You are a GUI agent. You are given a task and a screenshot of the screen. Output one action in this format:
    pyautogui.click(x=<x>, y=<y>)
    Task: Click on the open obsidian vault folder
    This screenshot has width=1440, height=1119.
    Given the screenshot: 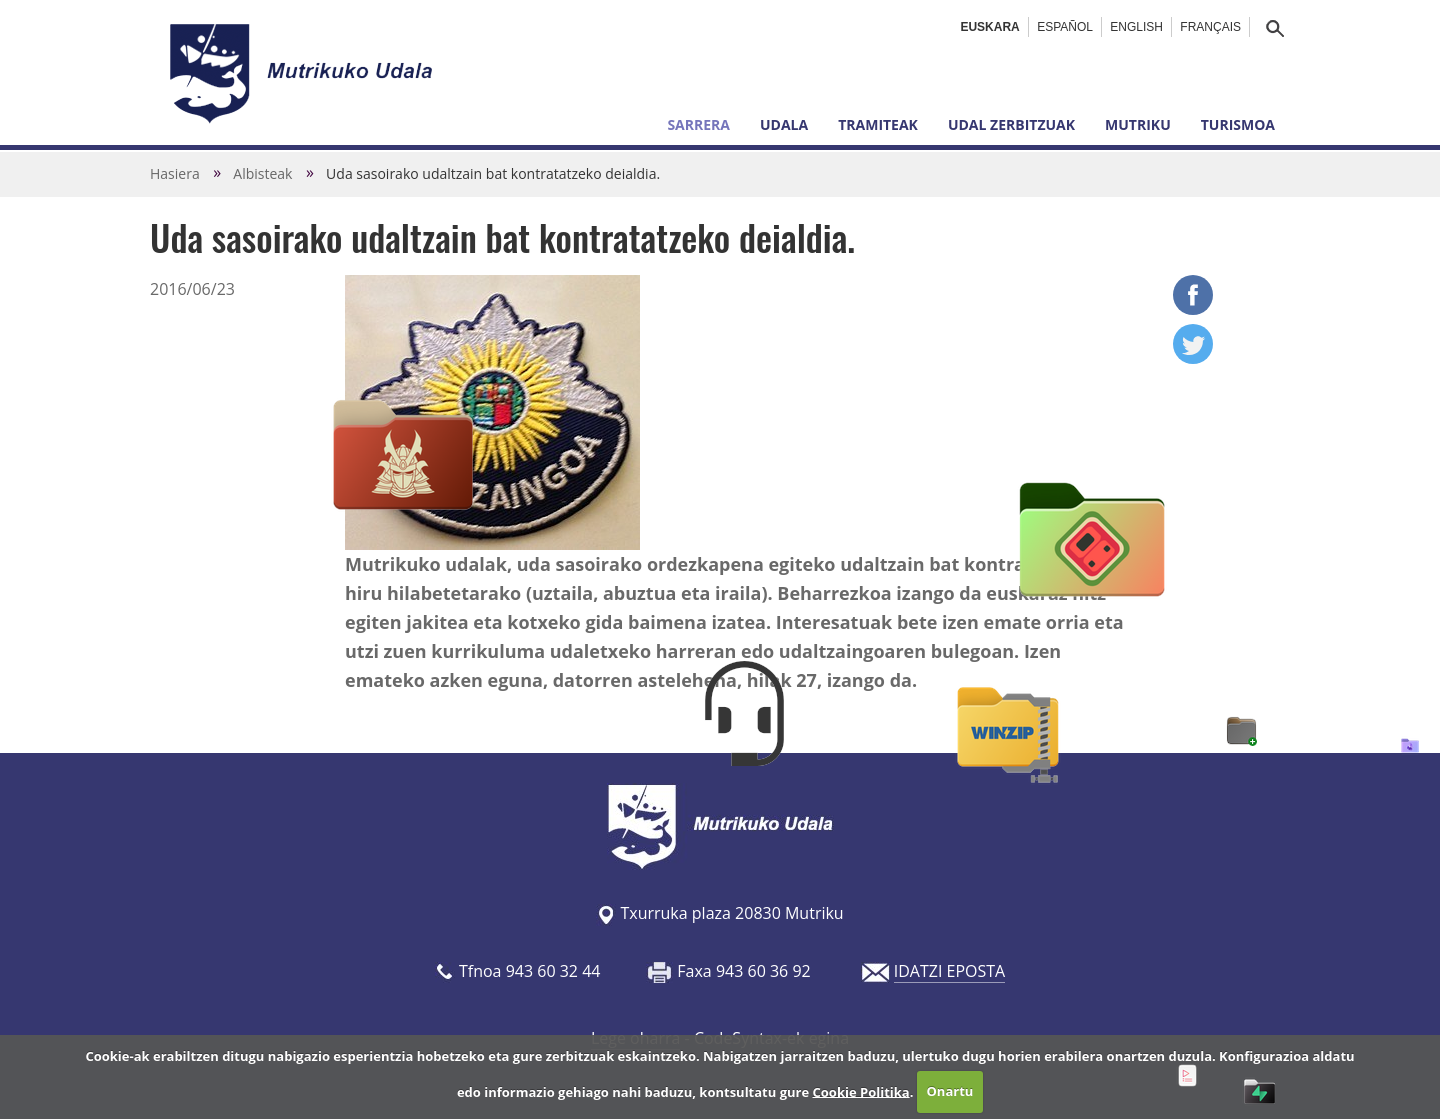 What is the action you would take?
    pyautogui.click(x=1410, y=746)
    